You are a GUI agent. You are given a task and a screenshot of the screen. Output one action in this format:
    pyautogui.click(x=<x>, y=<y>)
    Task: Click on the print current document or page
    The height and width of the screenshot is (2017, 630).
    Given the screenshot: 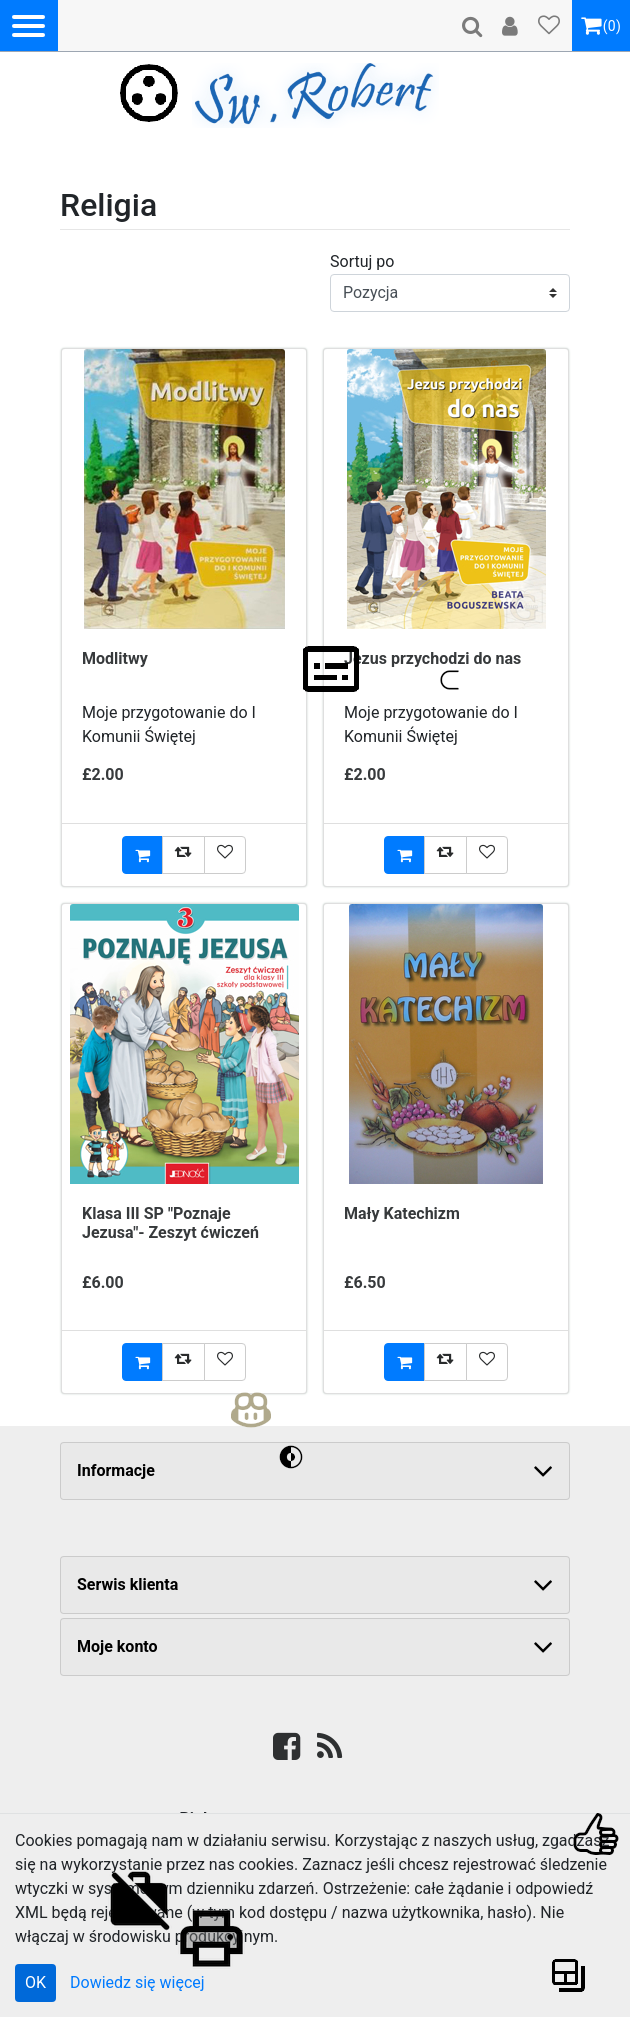 What is the action you would take?
    pyautogui.click(x=211, y=1938)
    